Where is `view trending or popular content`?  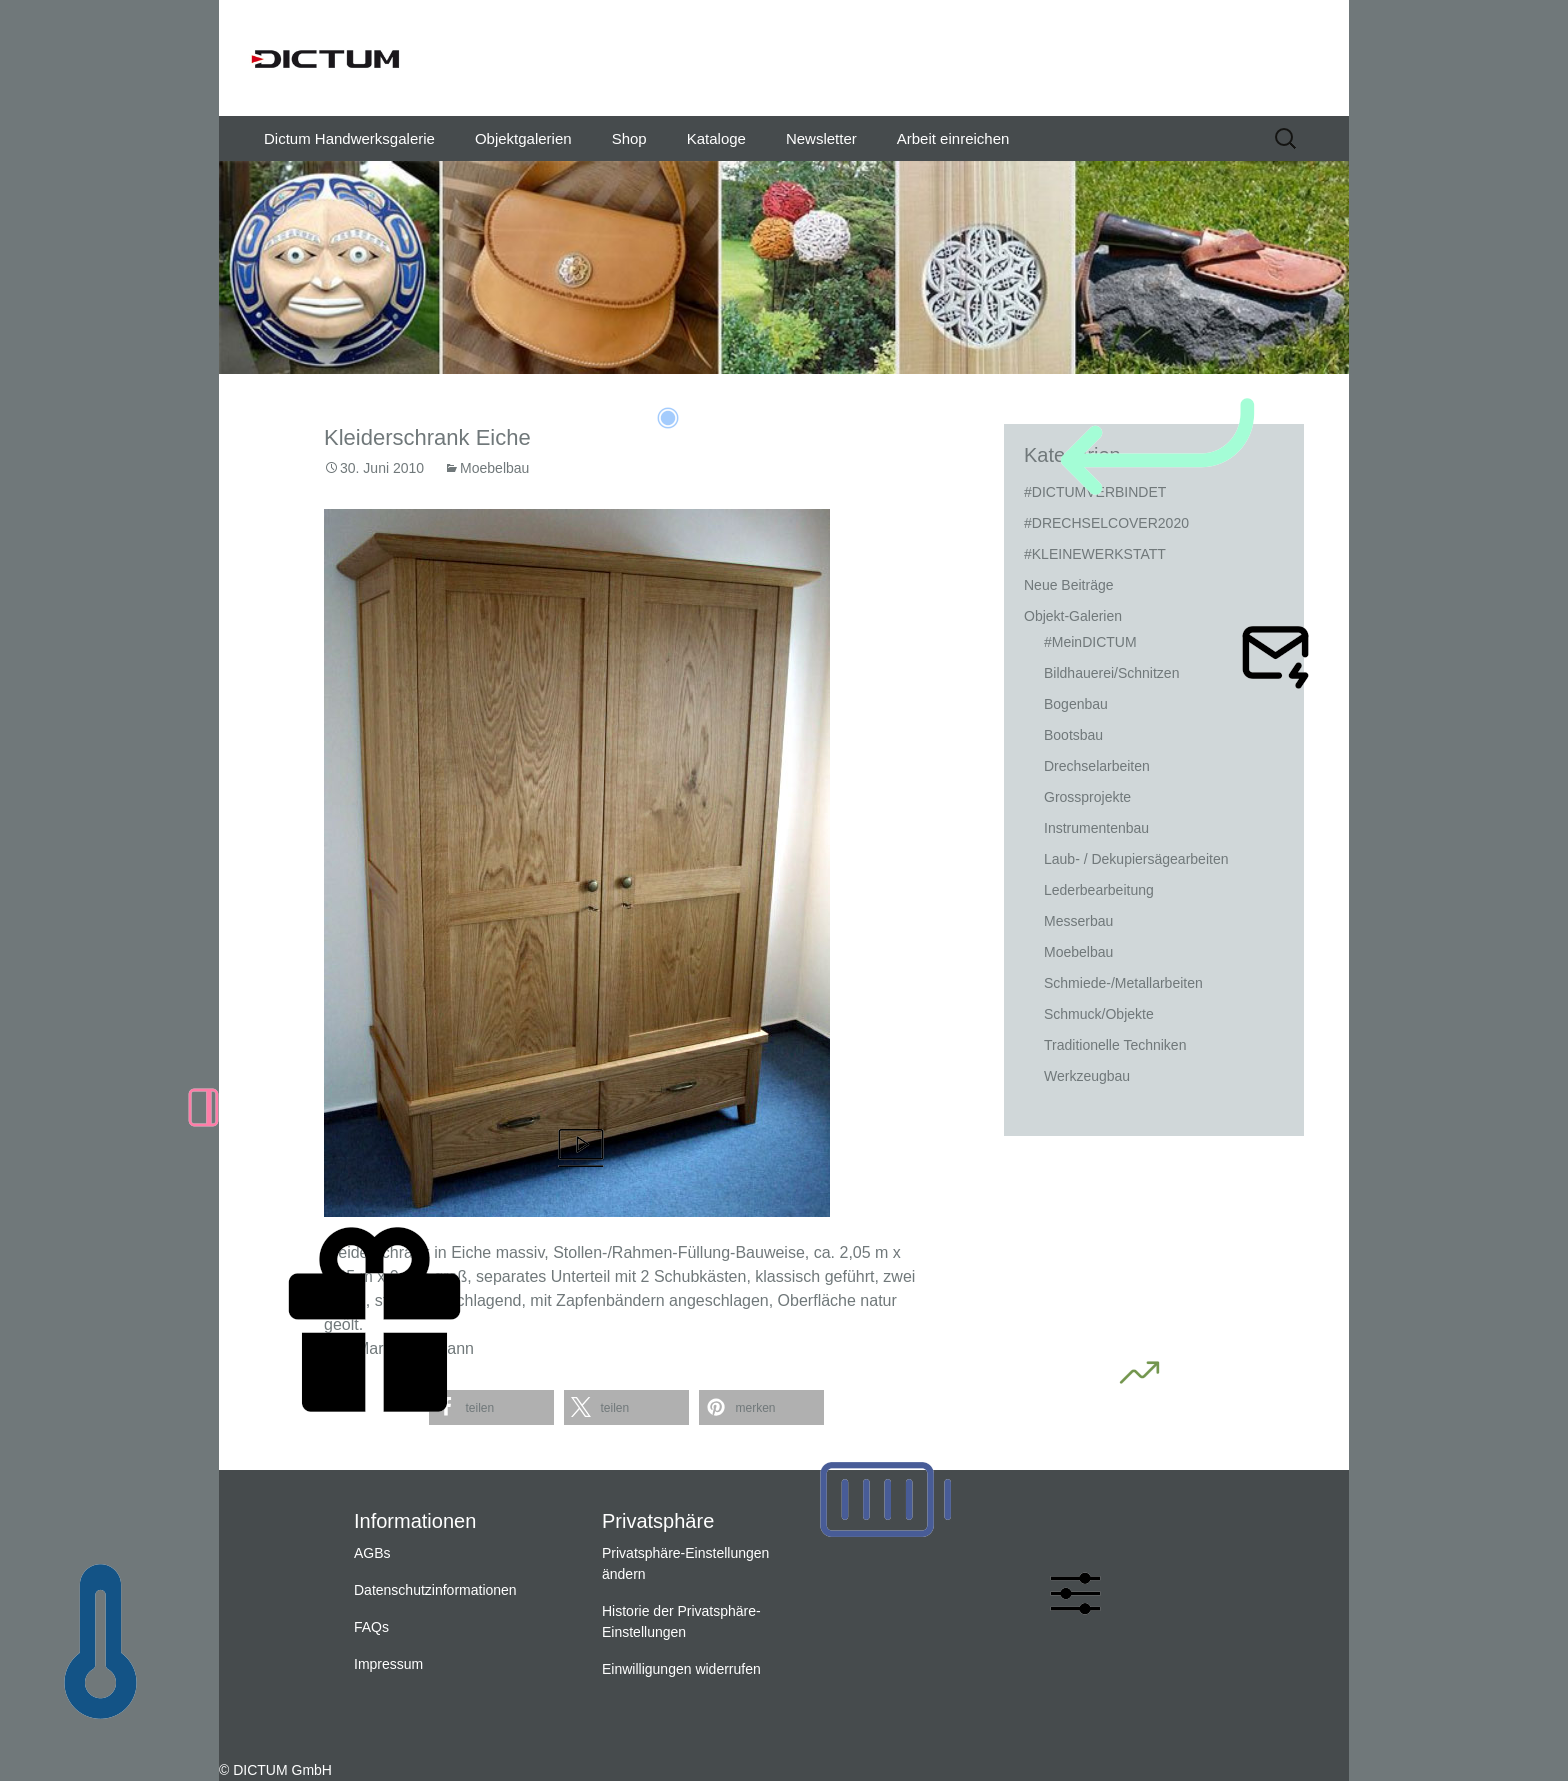 view trending or popular content is located at coordinates (1139, 1372).